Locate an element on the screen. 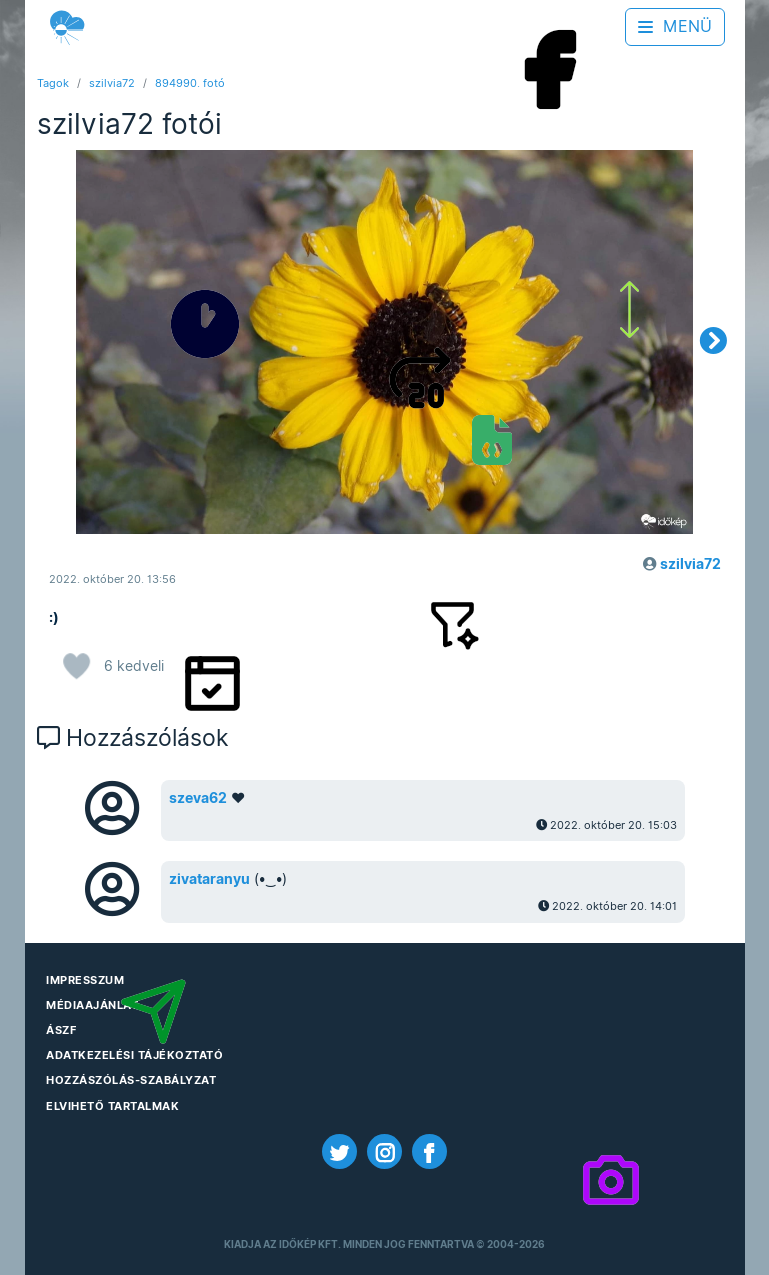 This screenshot has height=1275, width=769. adjust height or vertical size is located at coordinates (629, 309).